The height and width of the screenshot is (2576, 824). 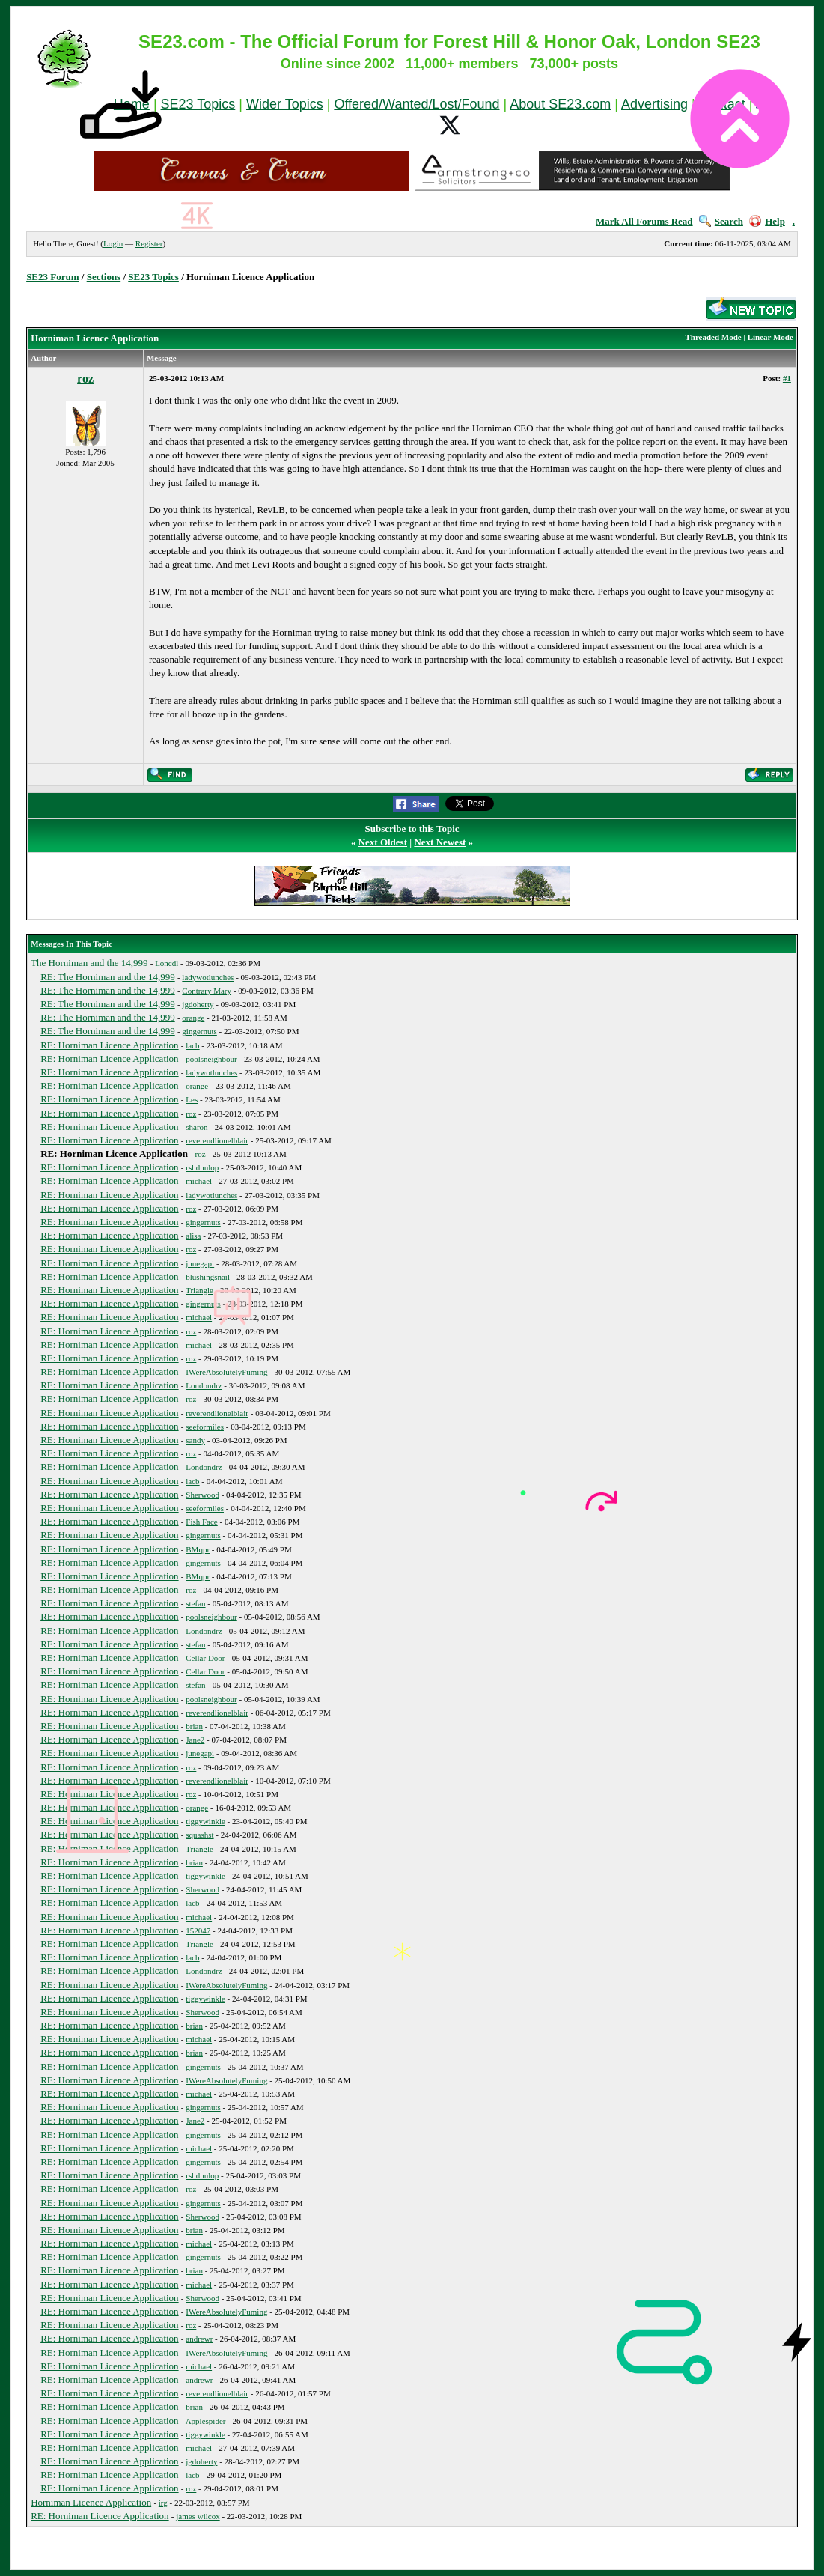 What do you see at coordinates (92, 1819) in the screenshot?
I see `exit or log out of the application` at bounding box center [92, 1819].